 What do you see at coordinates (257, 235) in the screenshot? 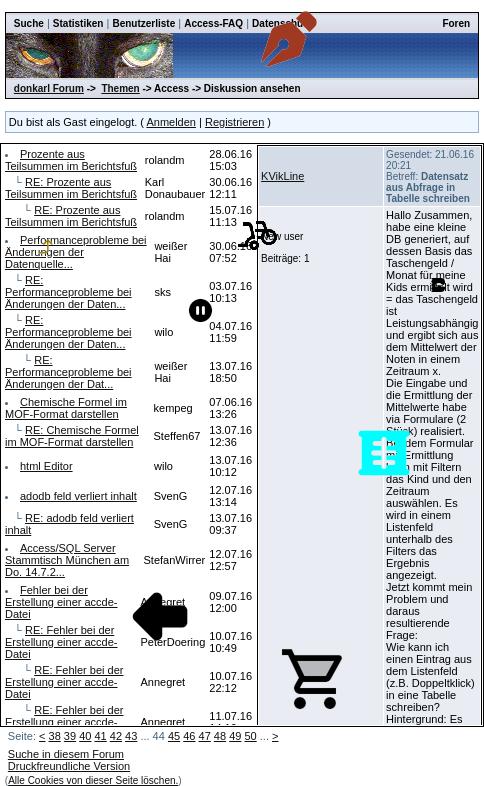
I see `view bike and scooter rental options` at bounding box center [257, 235].